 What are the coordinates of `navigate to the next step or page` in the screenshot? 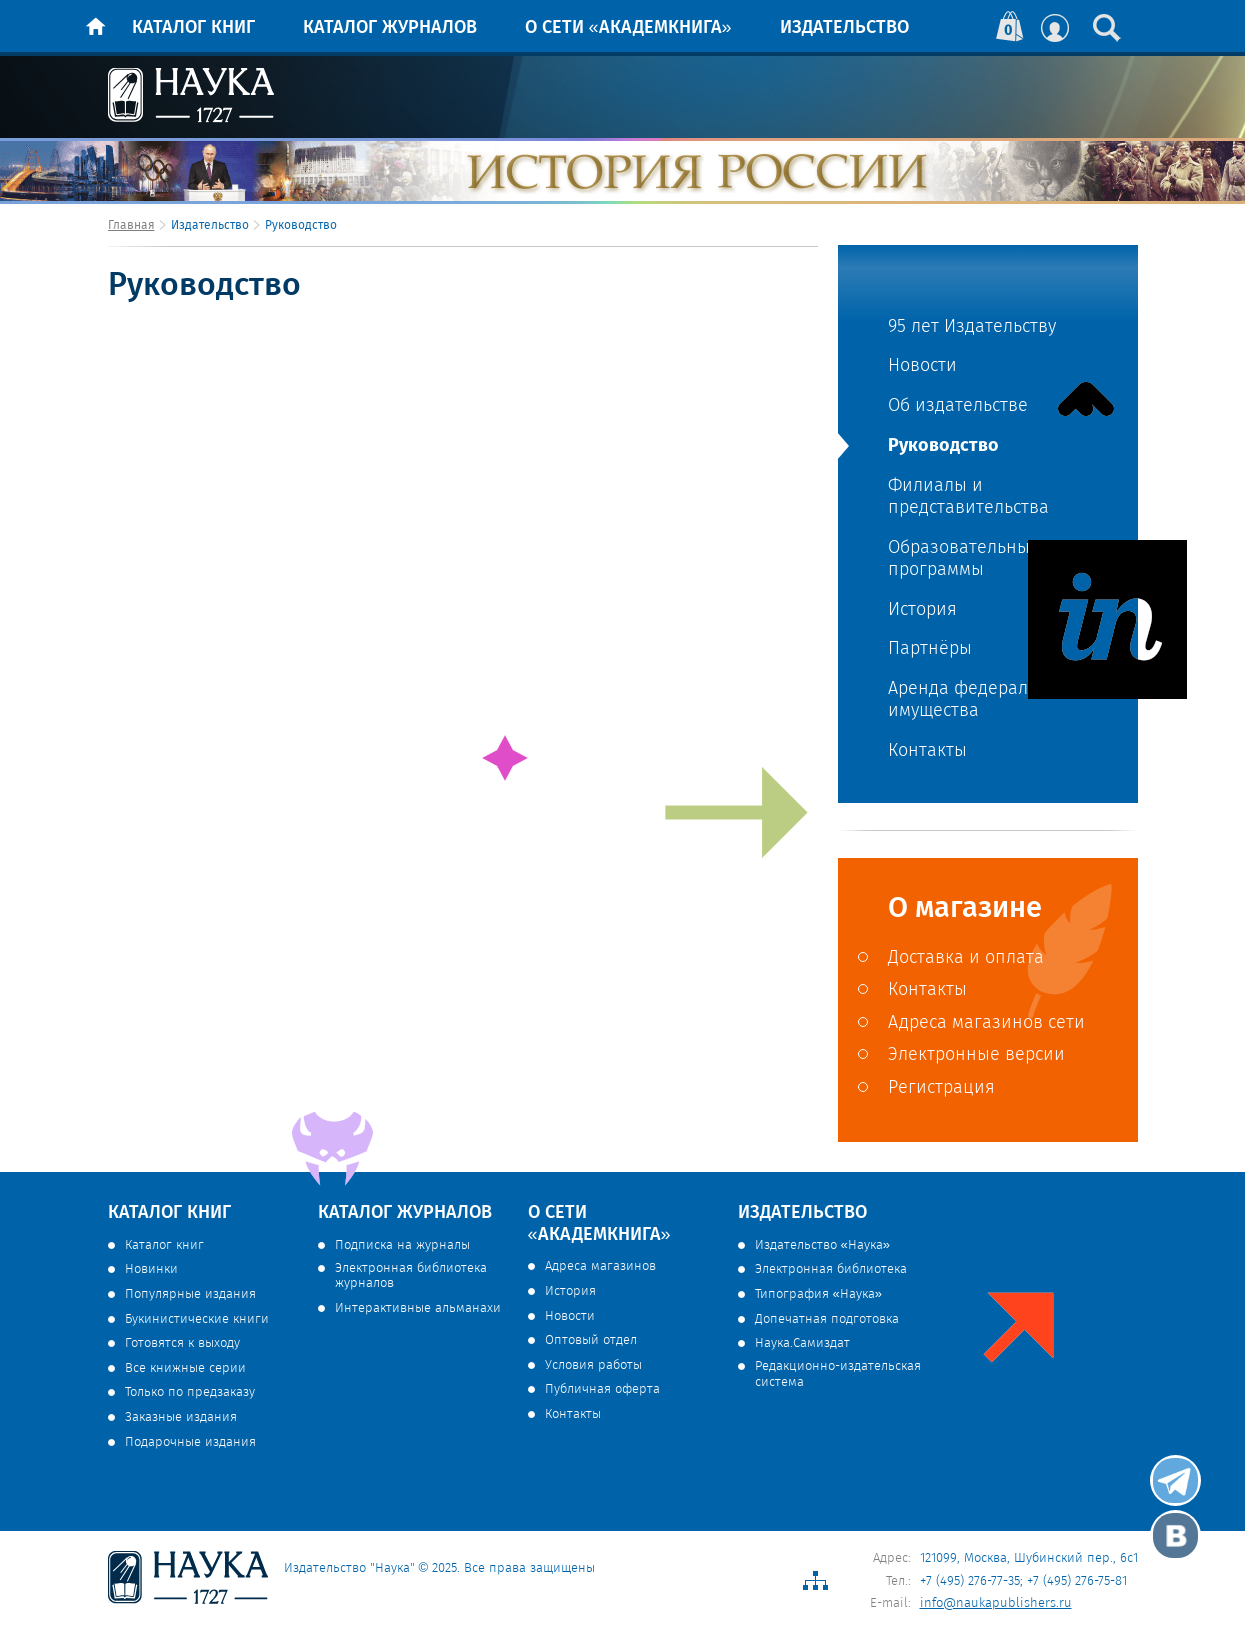 It's located at (736, 812).